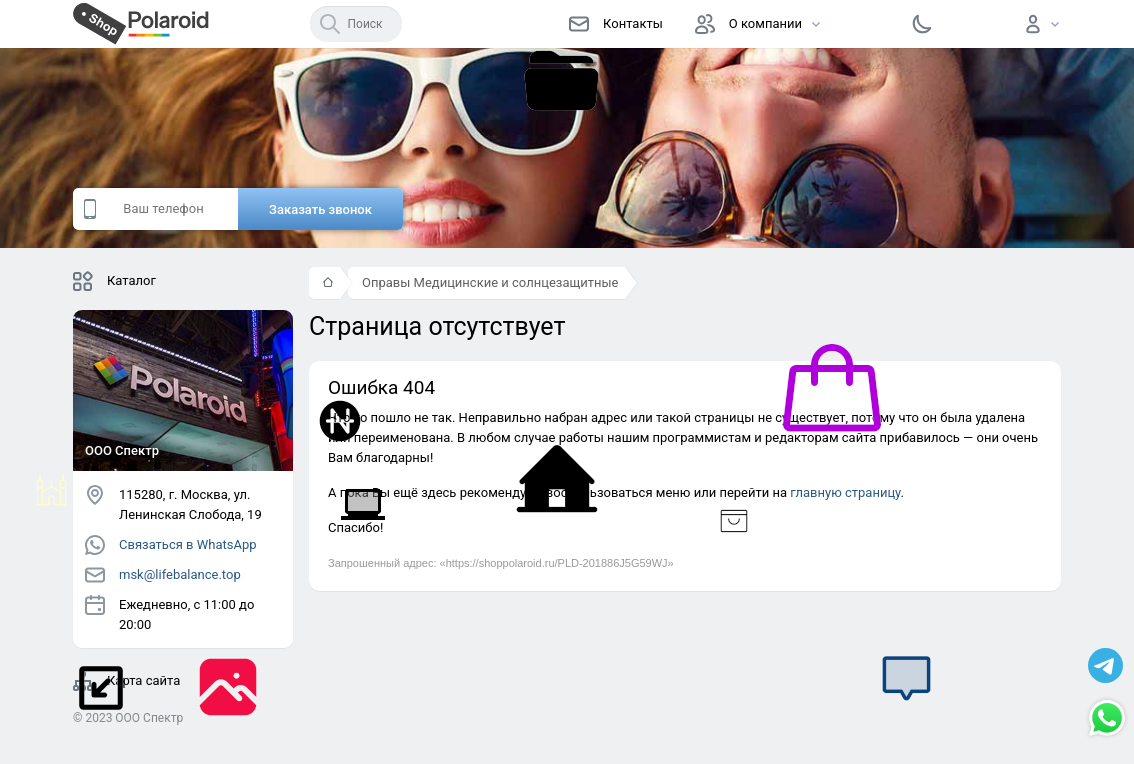 The height and width of the screenshot is (764, 1134). What do you see at coordinates (557, 480) in the screenshot?
I see `navigate to home screen` at bounding box center [557, 480].